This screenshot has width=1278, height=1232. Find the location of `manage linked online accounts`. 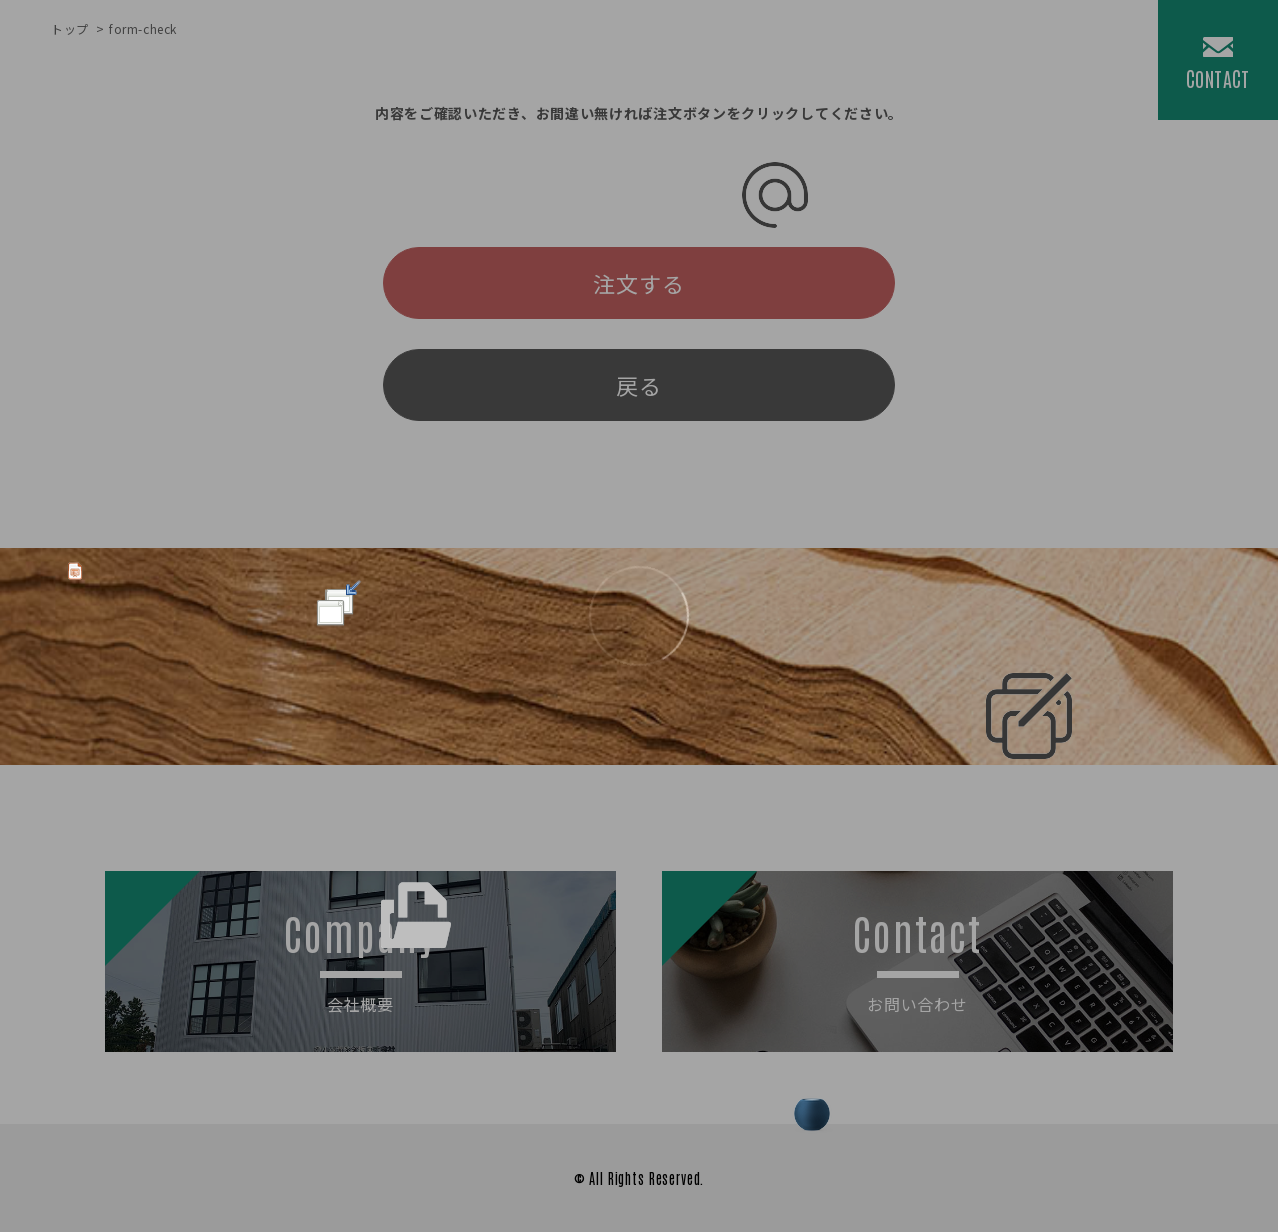

manage linked online accounts is located at coordinates (775, 195).